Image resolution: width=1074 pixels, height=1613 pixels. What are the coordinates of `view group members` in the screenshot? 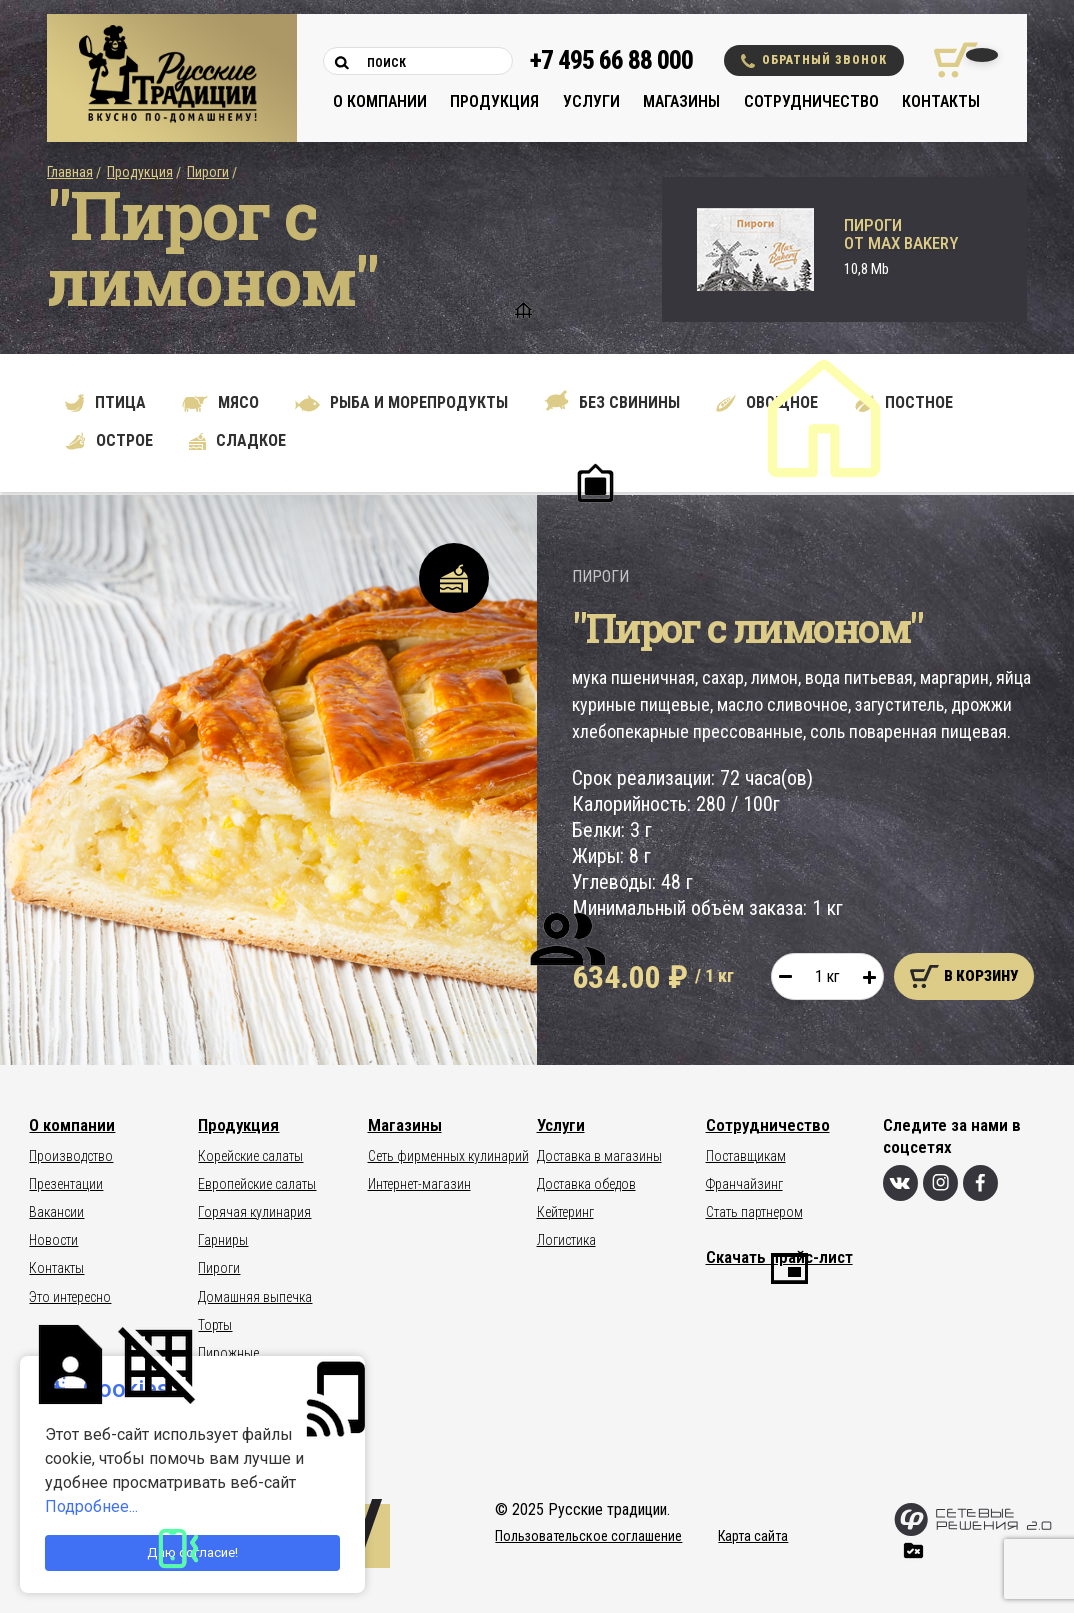 It's located at (568, 939).